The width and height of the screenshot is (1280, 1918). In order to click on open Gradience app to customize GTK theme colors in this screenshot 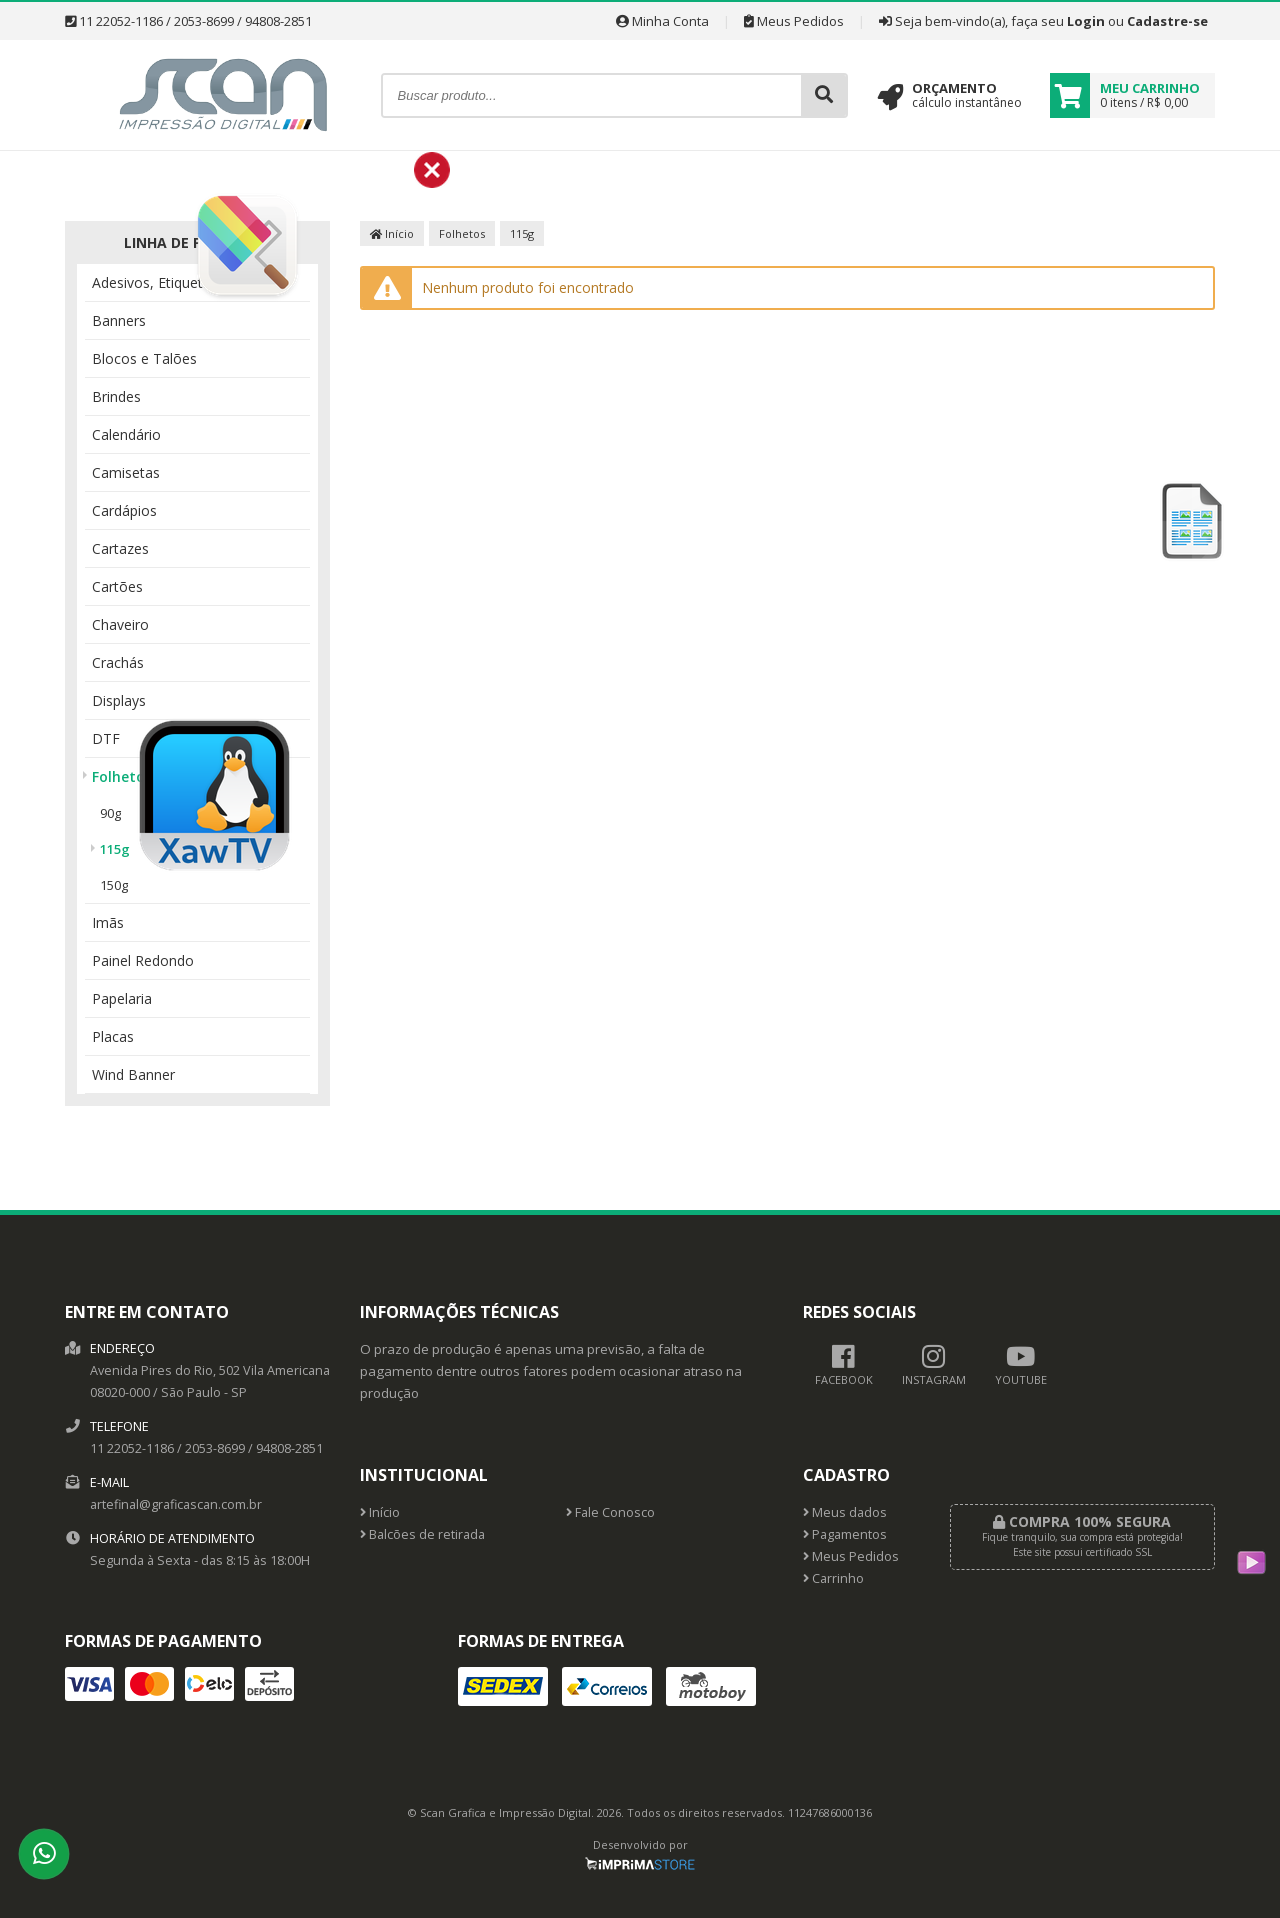, I will do `click(247, 245)`.